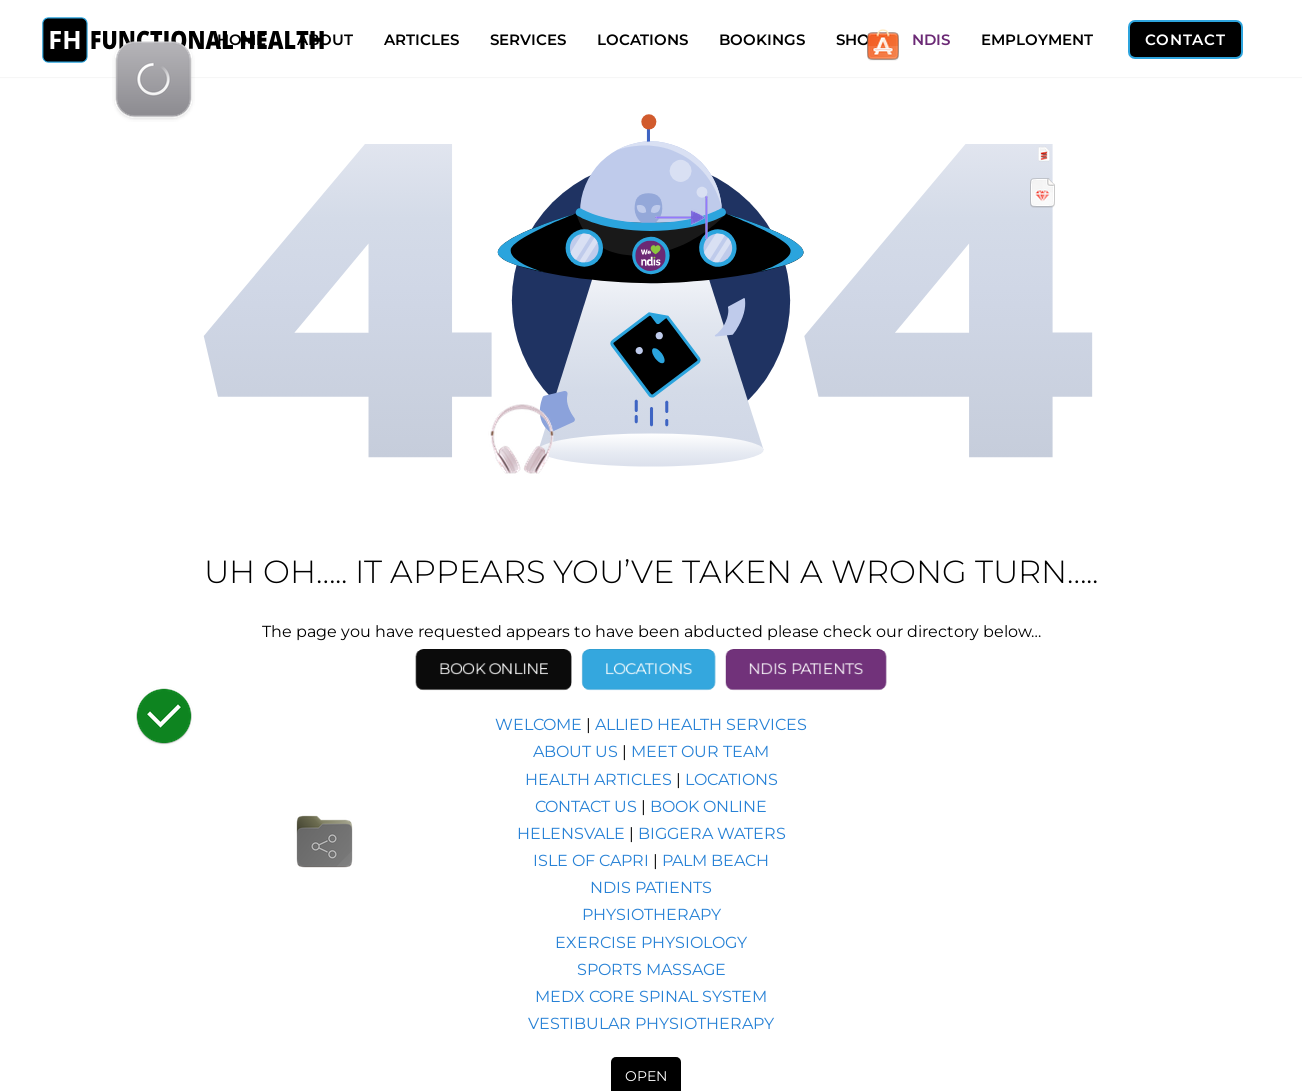 The image size is (1302, 1091). What do you see at coordinates (1042, 192) in the screenshot?
I see `a ruby programming language source file` at bounding box center [1042, 192].